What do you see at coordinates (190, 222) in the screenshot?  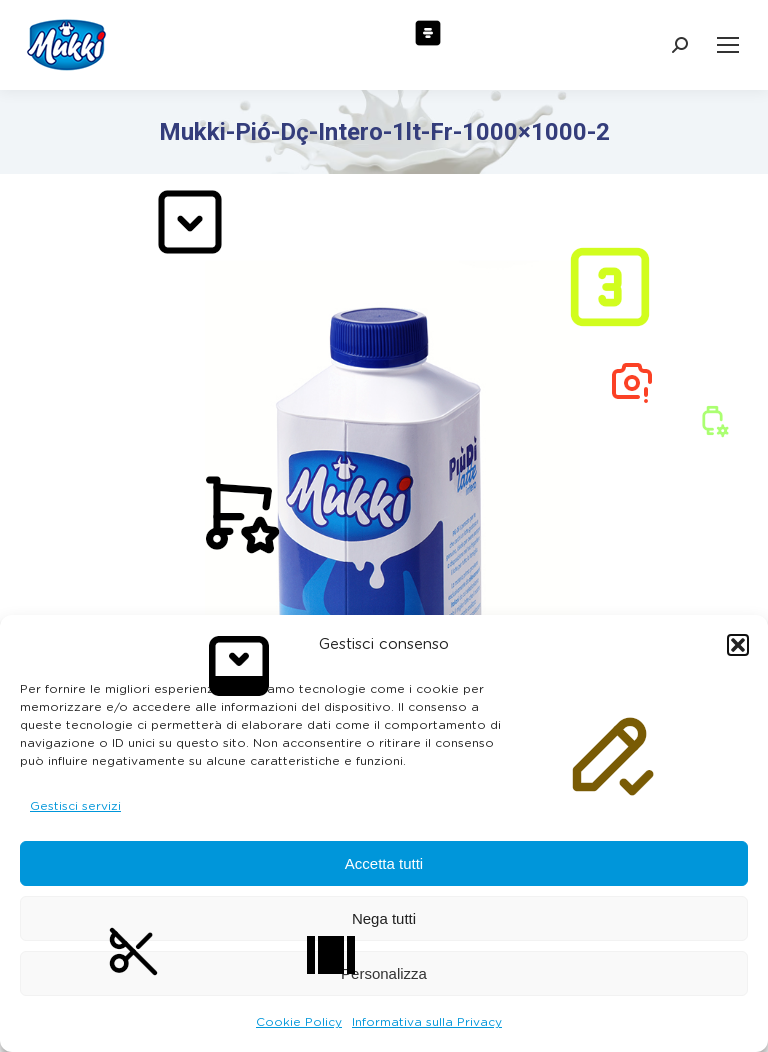 I see `expand content or reveal more options` at bounding box center [190, 222].